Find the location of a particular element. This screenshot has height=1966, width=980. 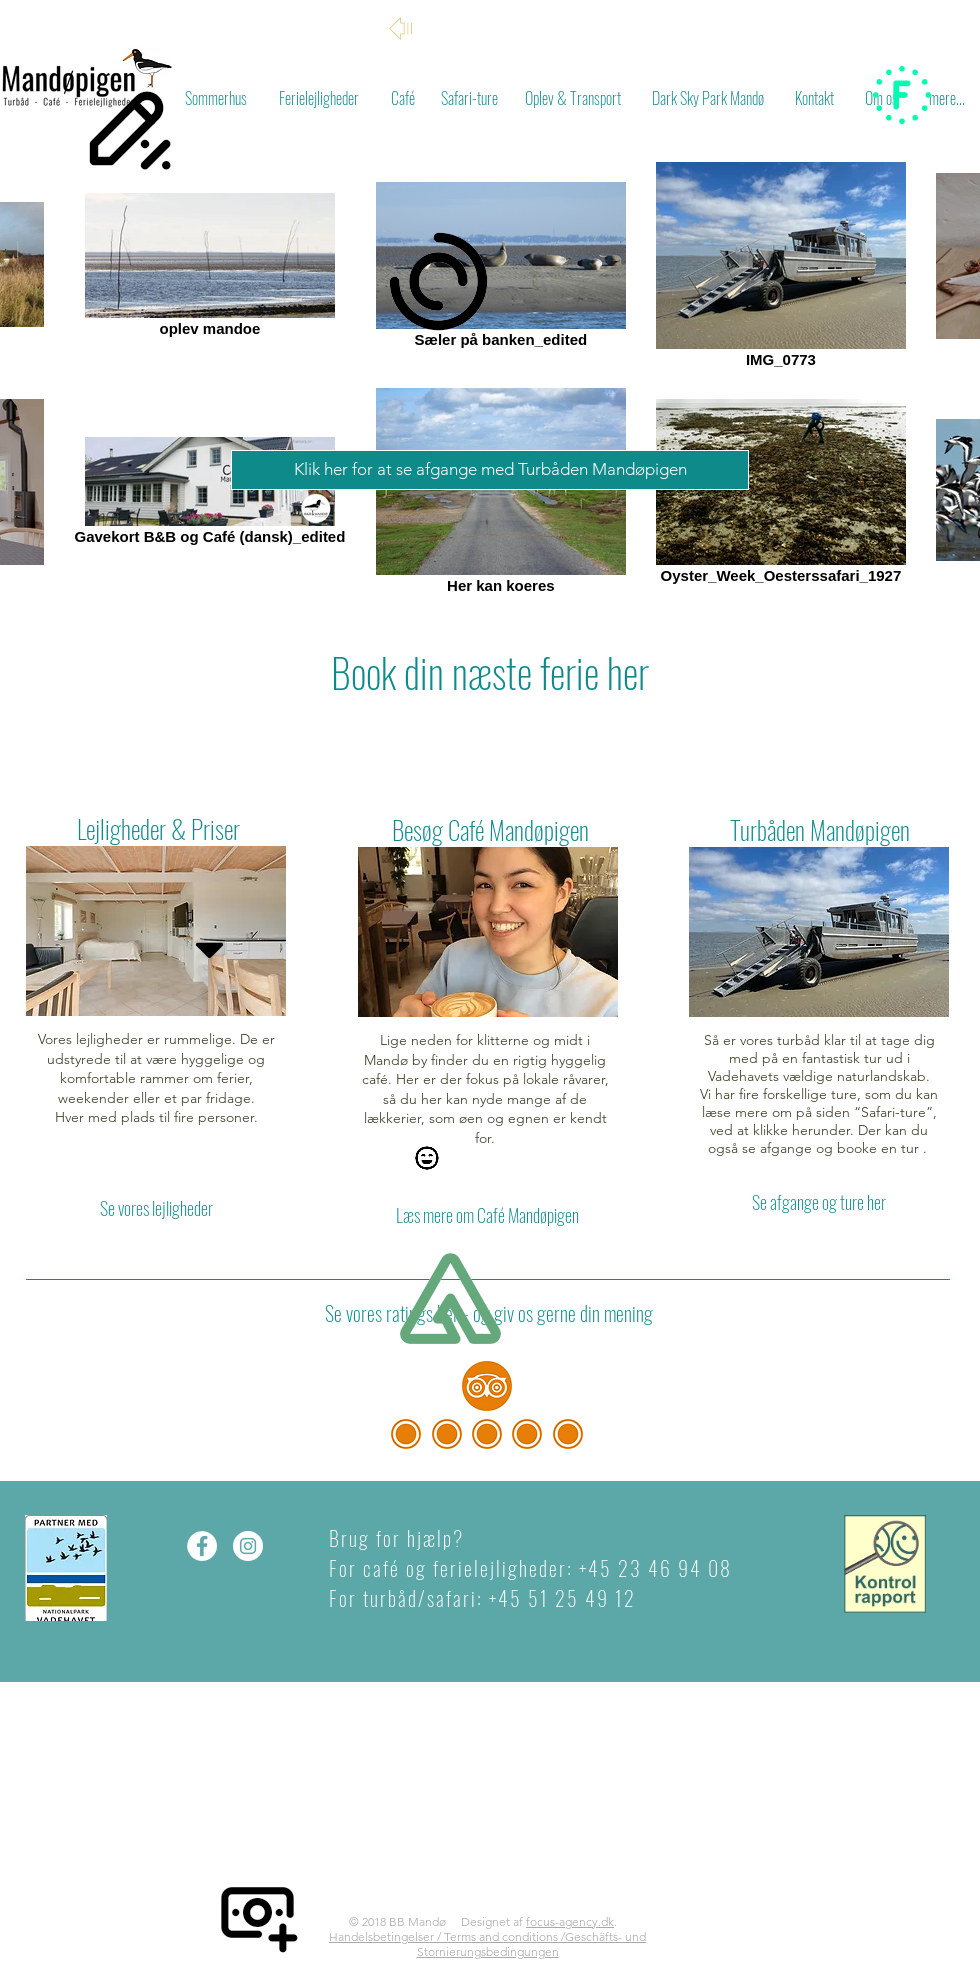

rate your experience as very satisfied is located at coordinates (427, 1158).